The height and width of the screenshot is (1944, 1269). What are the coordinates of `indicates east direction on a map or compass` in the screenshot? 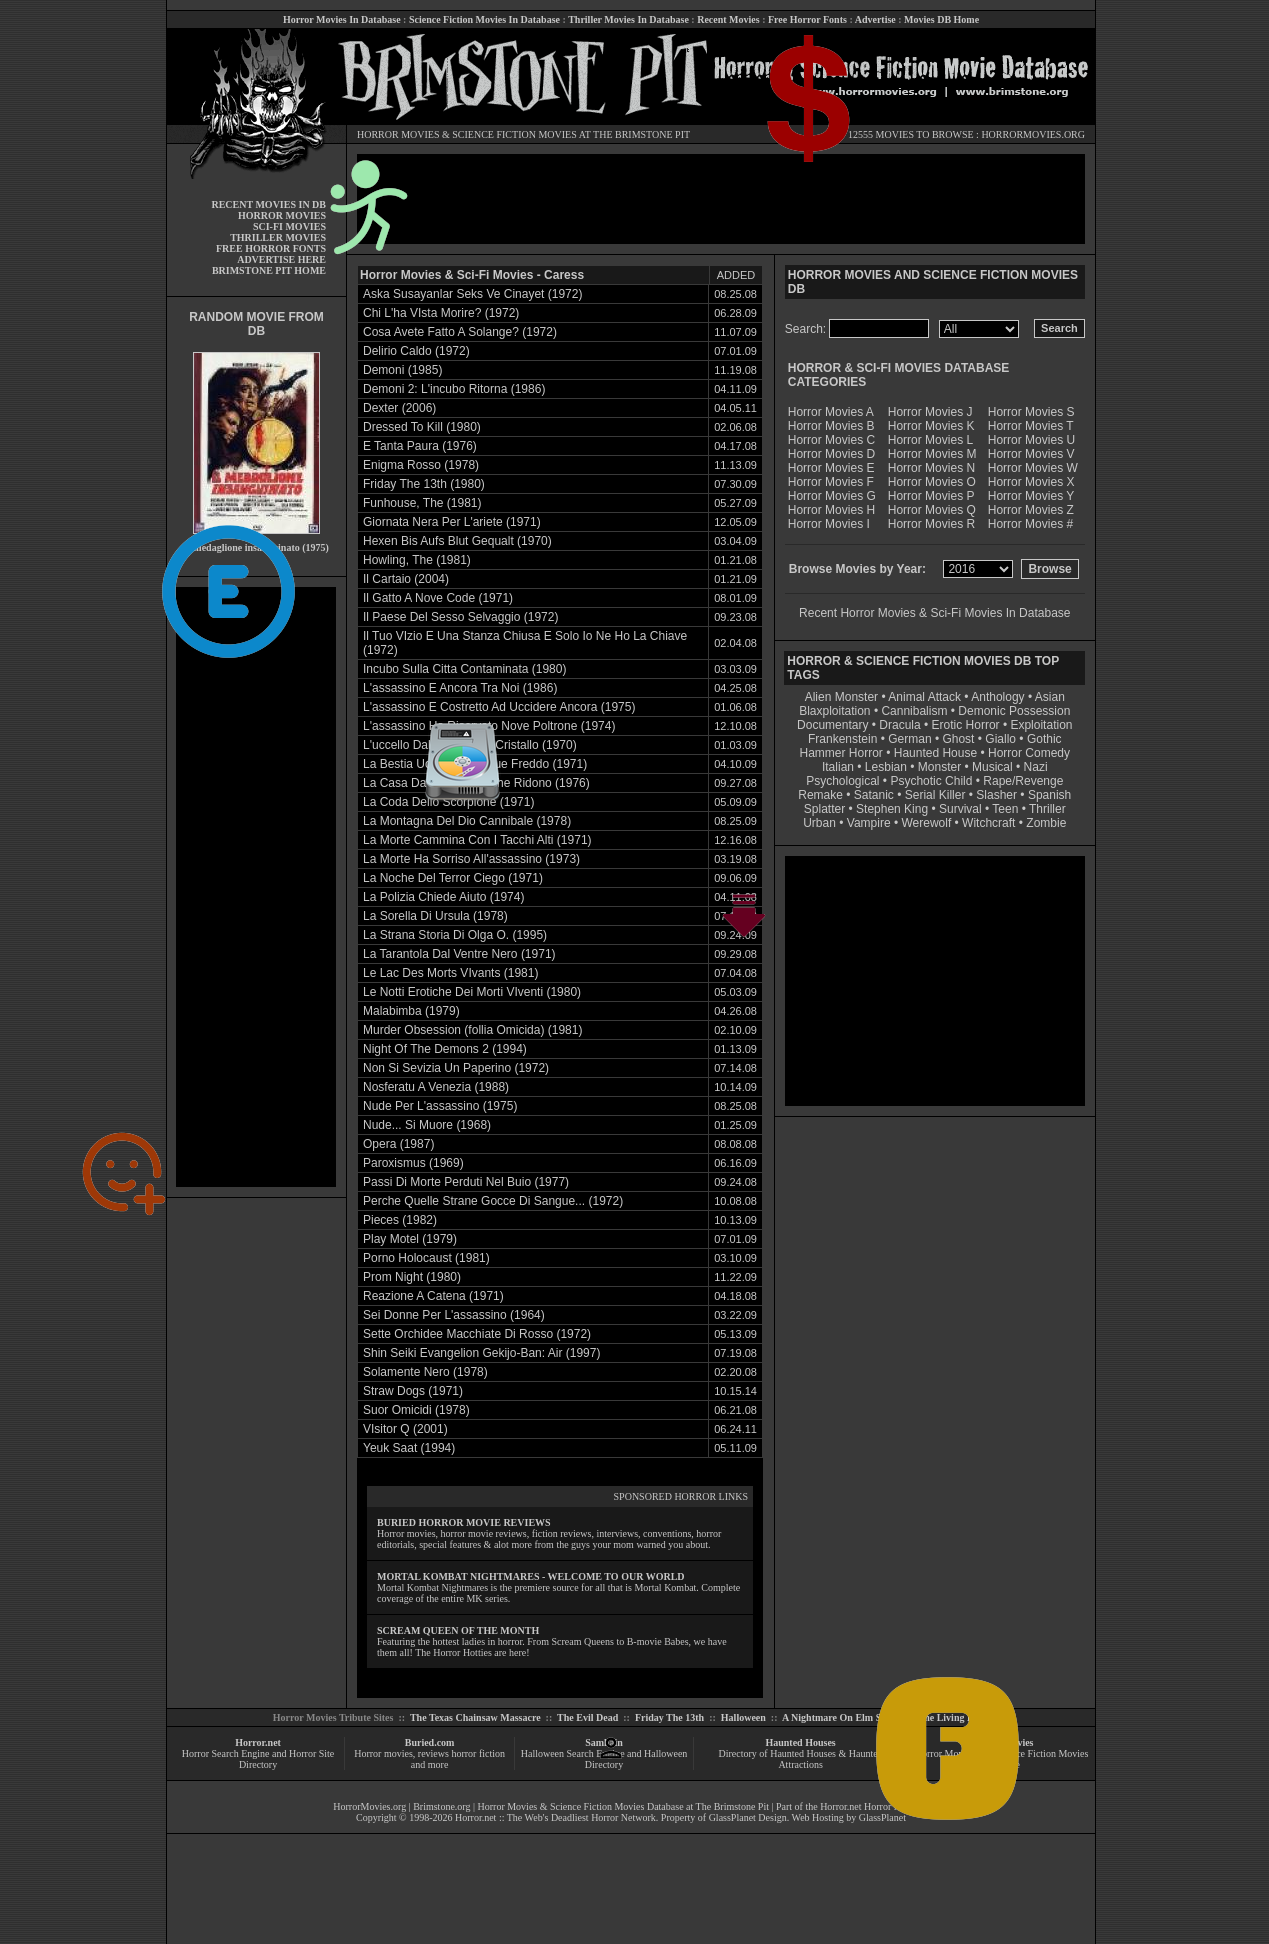 It's located at (228, 591).